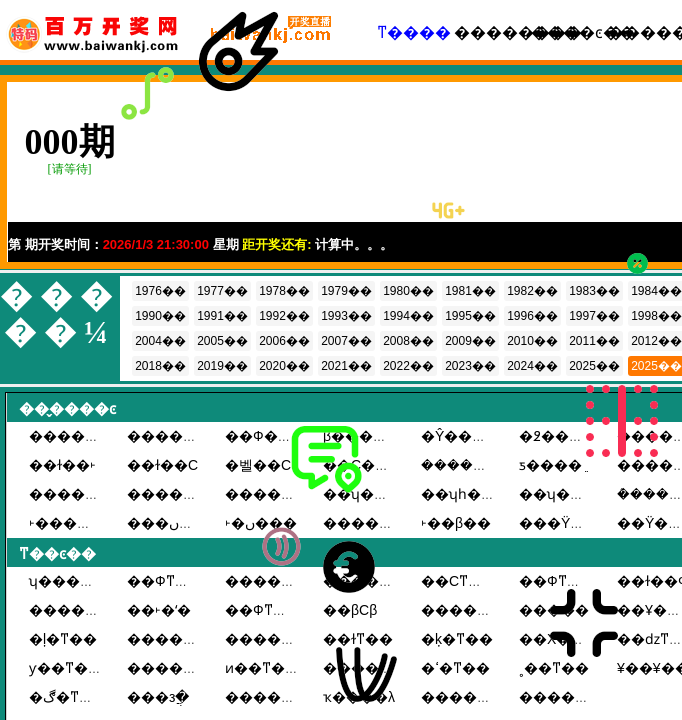  Describe the element at coordinates (281, 546) in the screenshot. I see `tap to pay with contactless payment` at that location.